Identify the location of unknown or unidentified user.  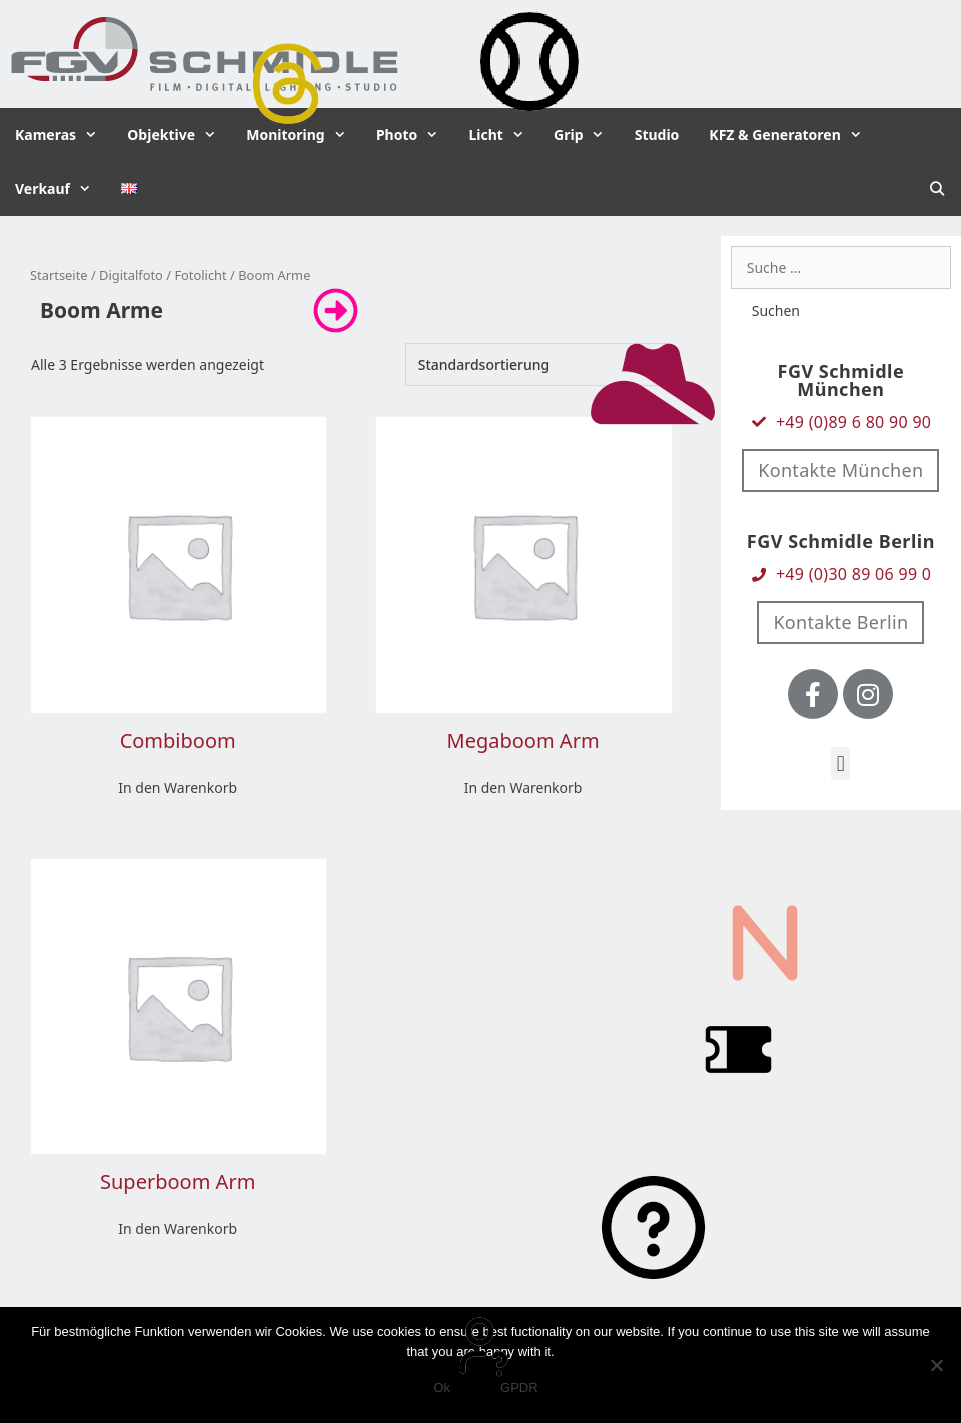
(479, 1345).